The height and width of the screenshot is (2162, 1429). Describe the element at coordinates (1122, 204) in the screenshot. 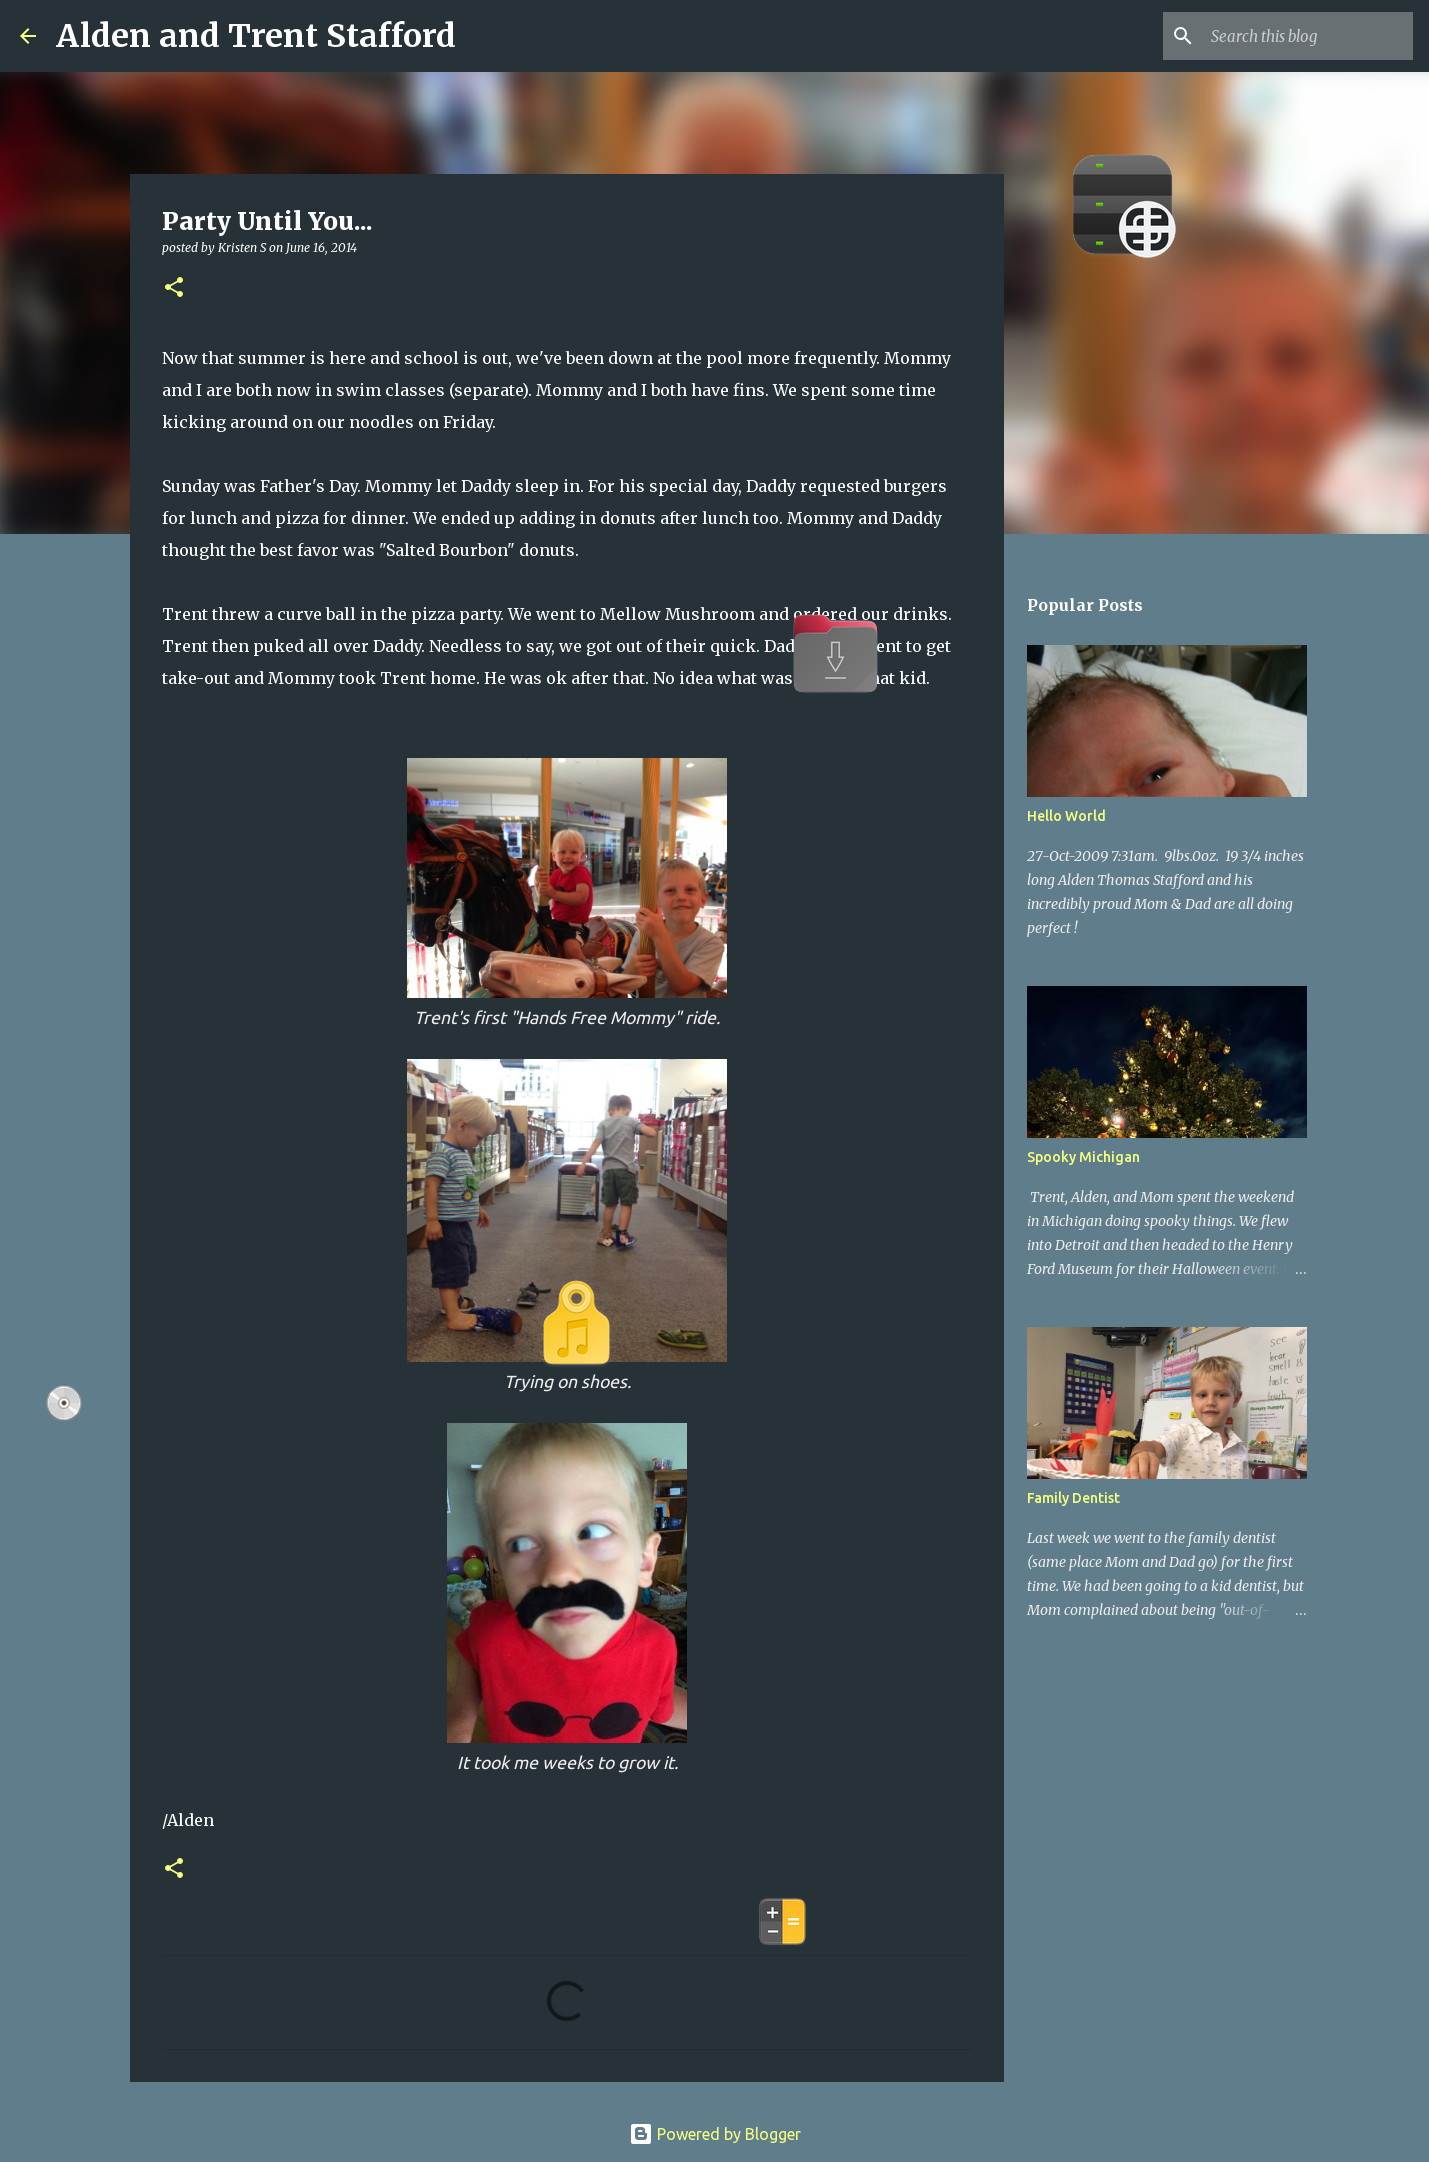

I see `configure windows network sharing settings` at that location.